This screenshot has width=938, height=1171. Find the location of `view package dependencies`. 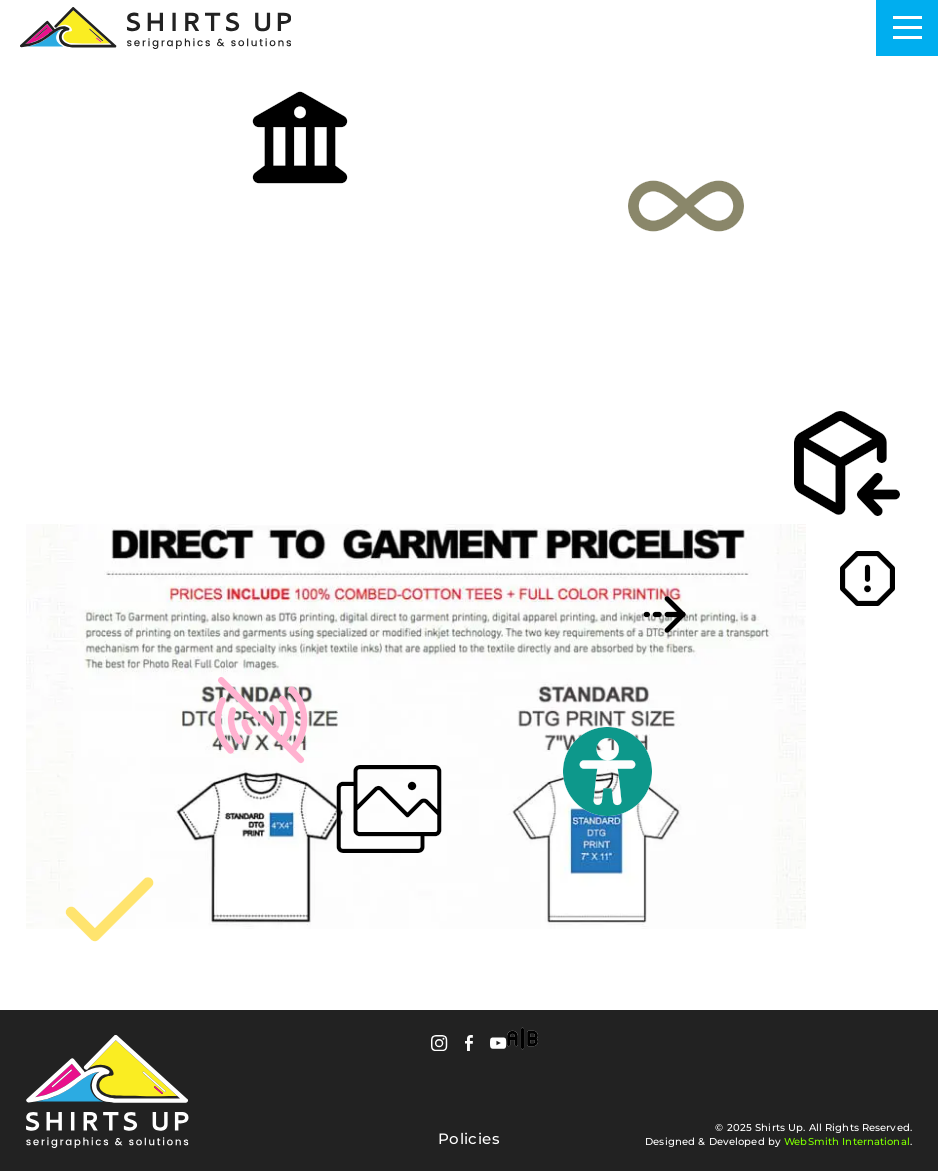

view package dependencies is located at coordinates (847, 463).